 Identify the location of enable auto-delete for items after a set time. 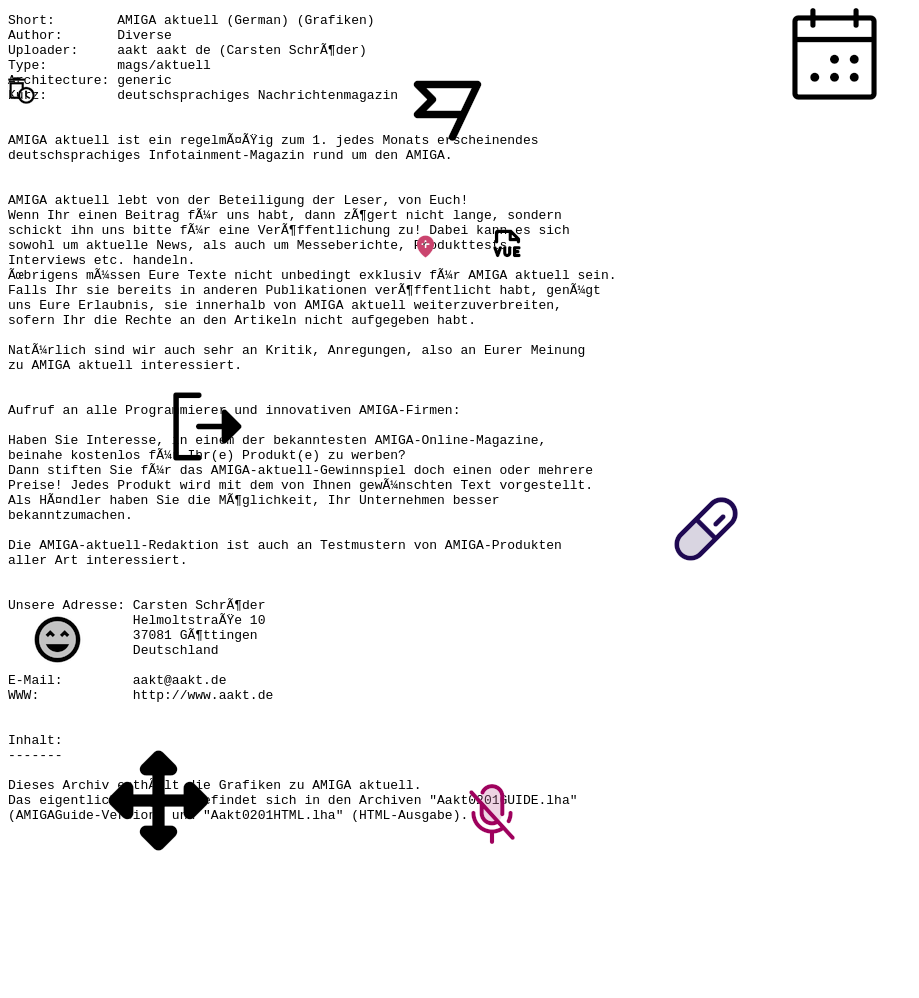
(21, 90).